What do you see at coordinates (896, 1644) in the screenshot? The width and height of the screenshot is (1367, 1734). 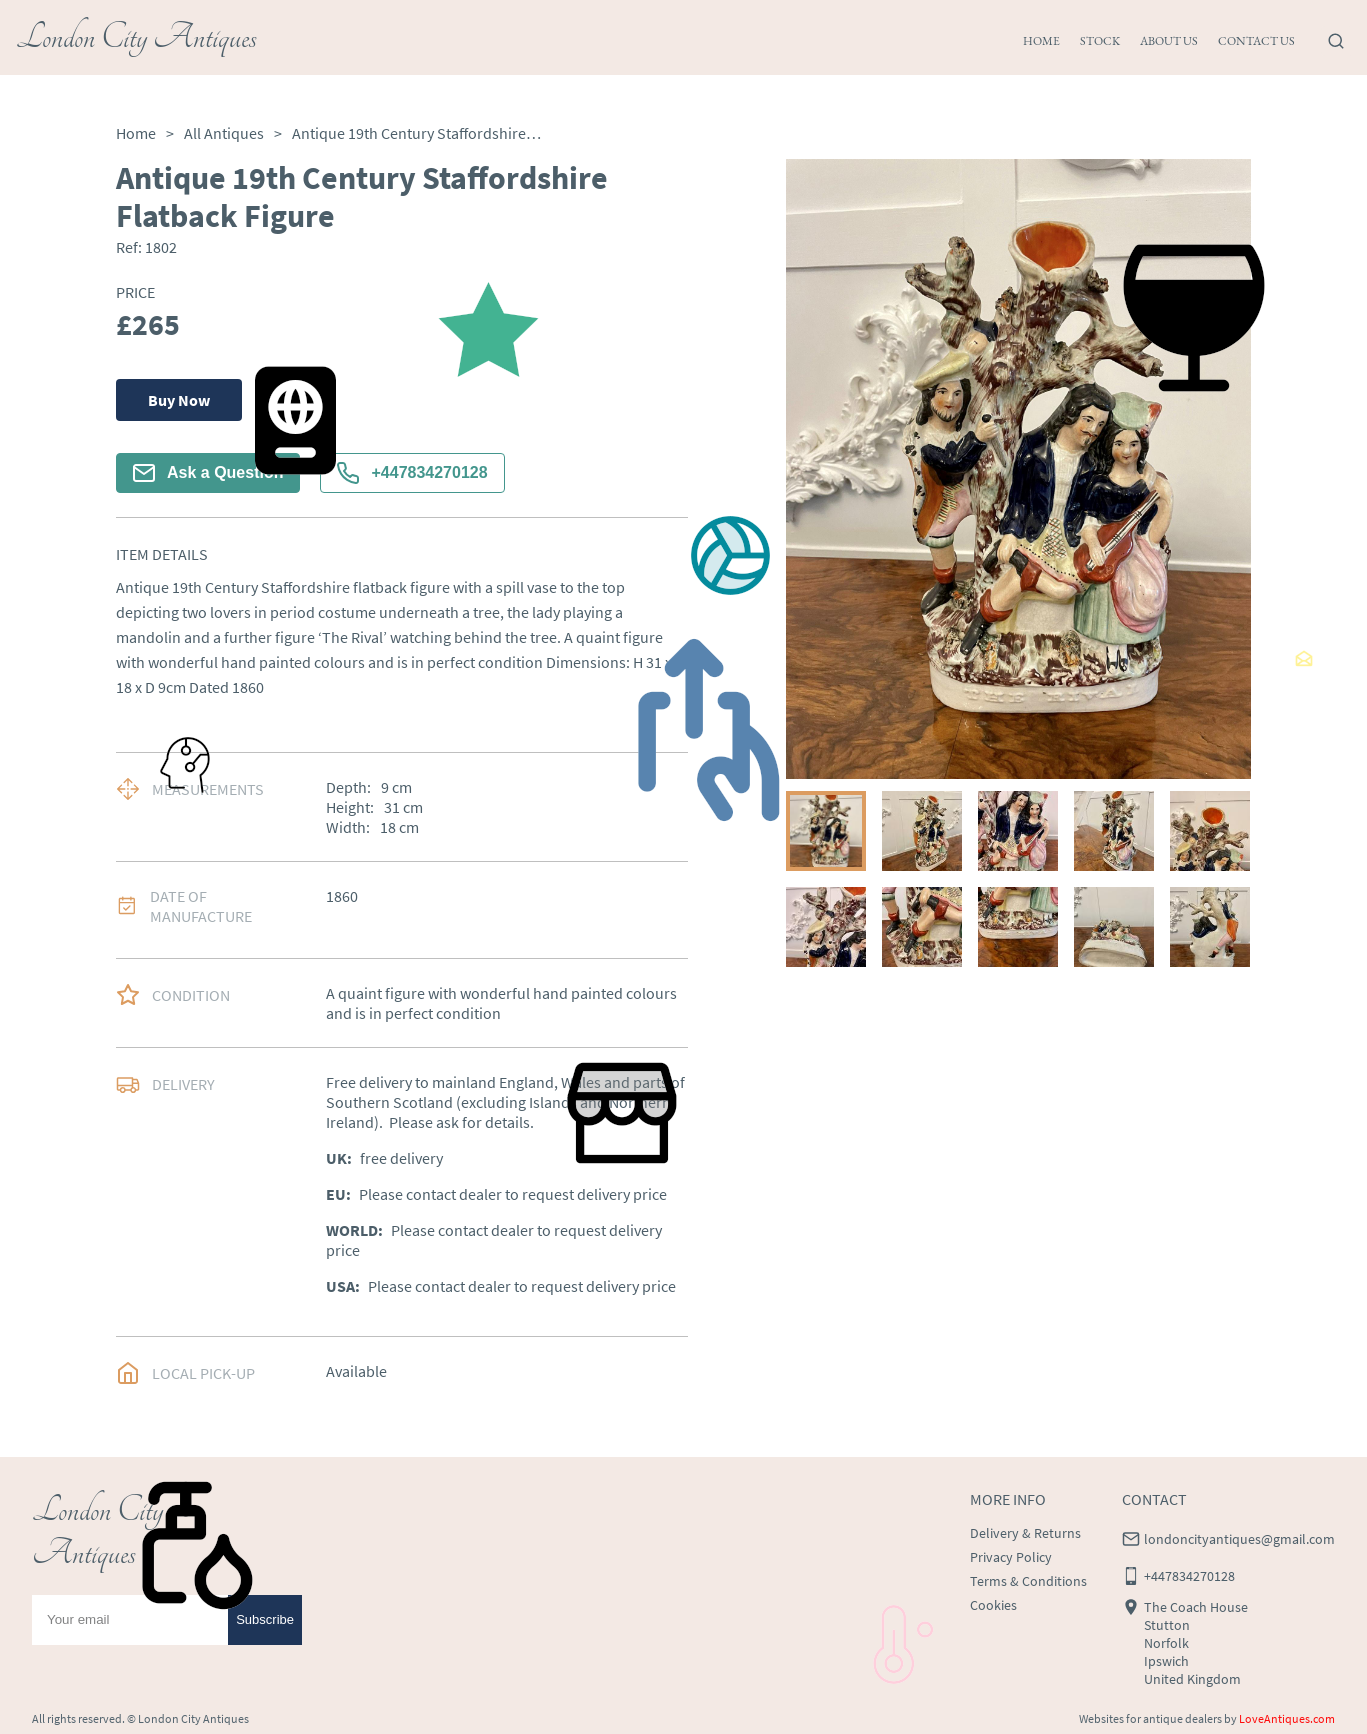 I see `view current temperature` at bounding box center [896, 1644].